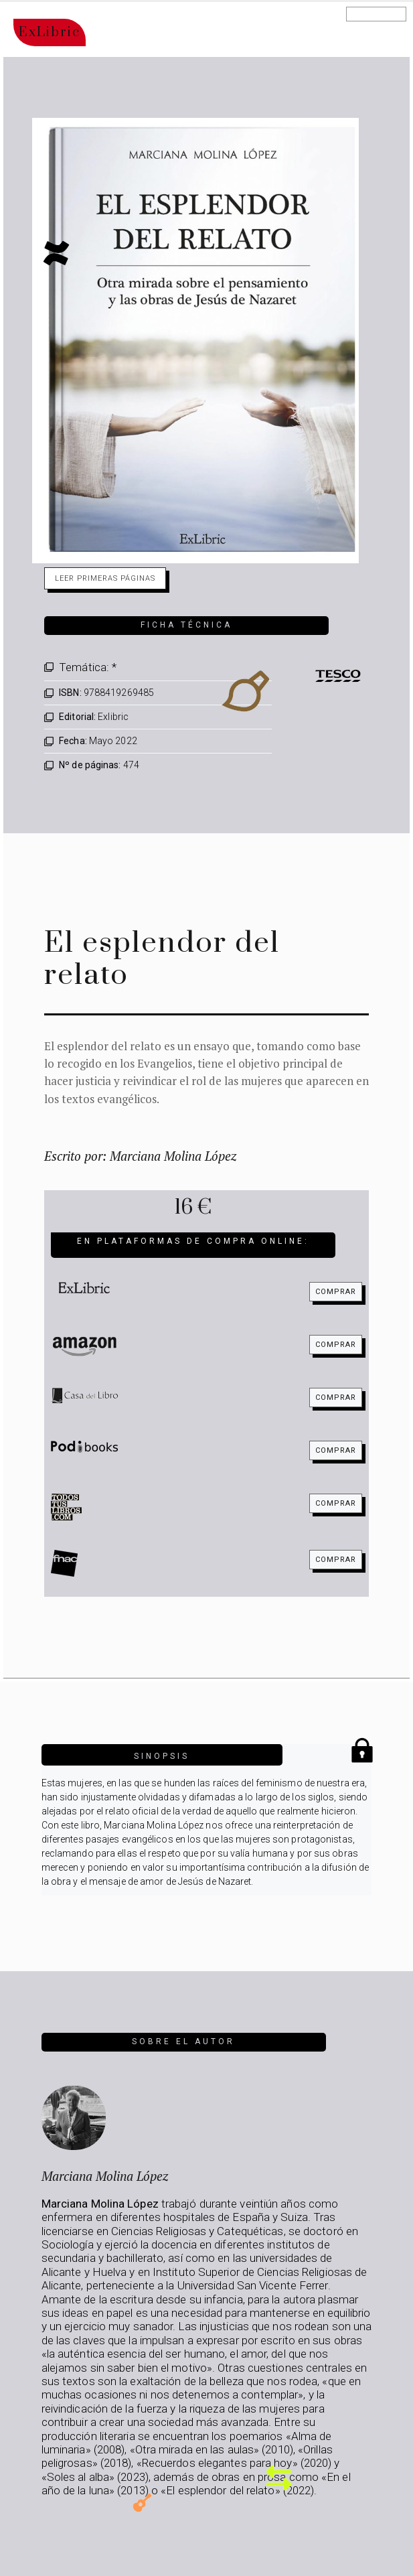  I want to click on access music or audio settings, so click(142, 2502).